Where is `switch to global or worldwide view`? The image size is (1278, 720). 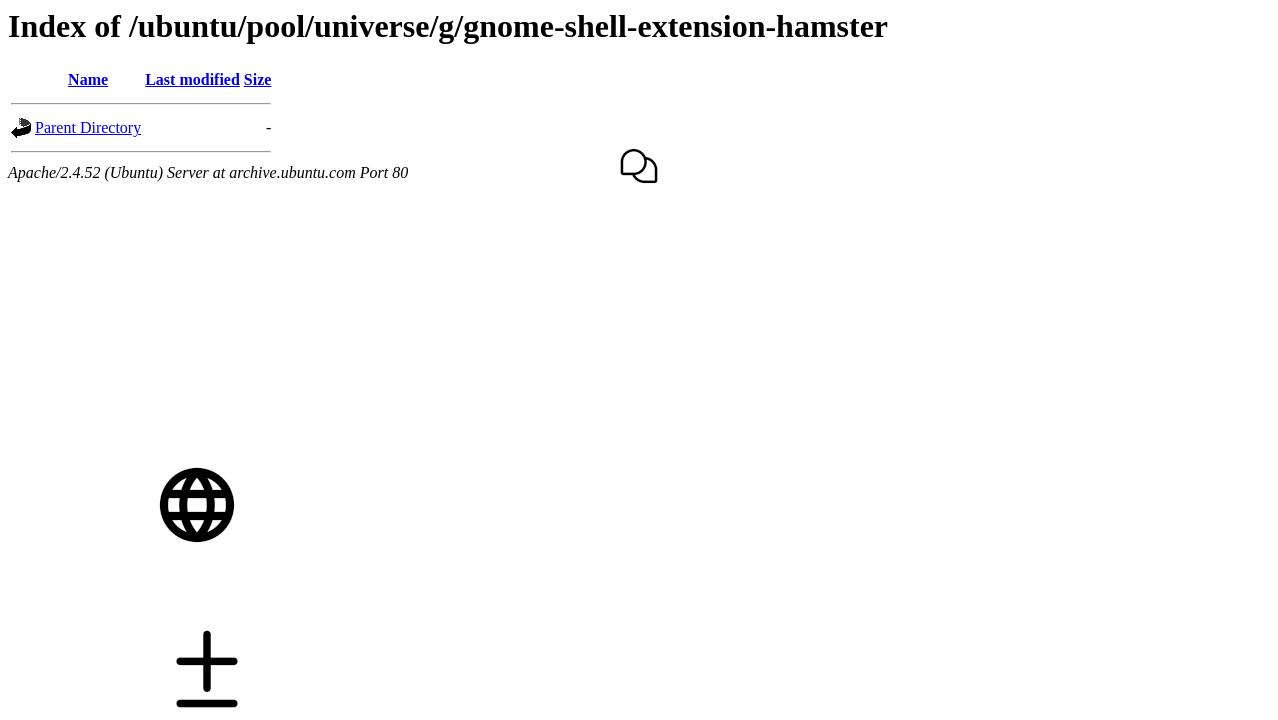 switch to global or worldwide view is located at coordinates (197, 505).